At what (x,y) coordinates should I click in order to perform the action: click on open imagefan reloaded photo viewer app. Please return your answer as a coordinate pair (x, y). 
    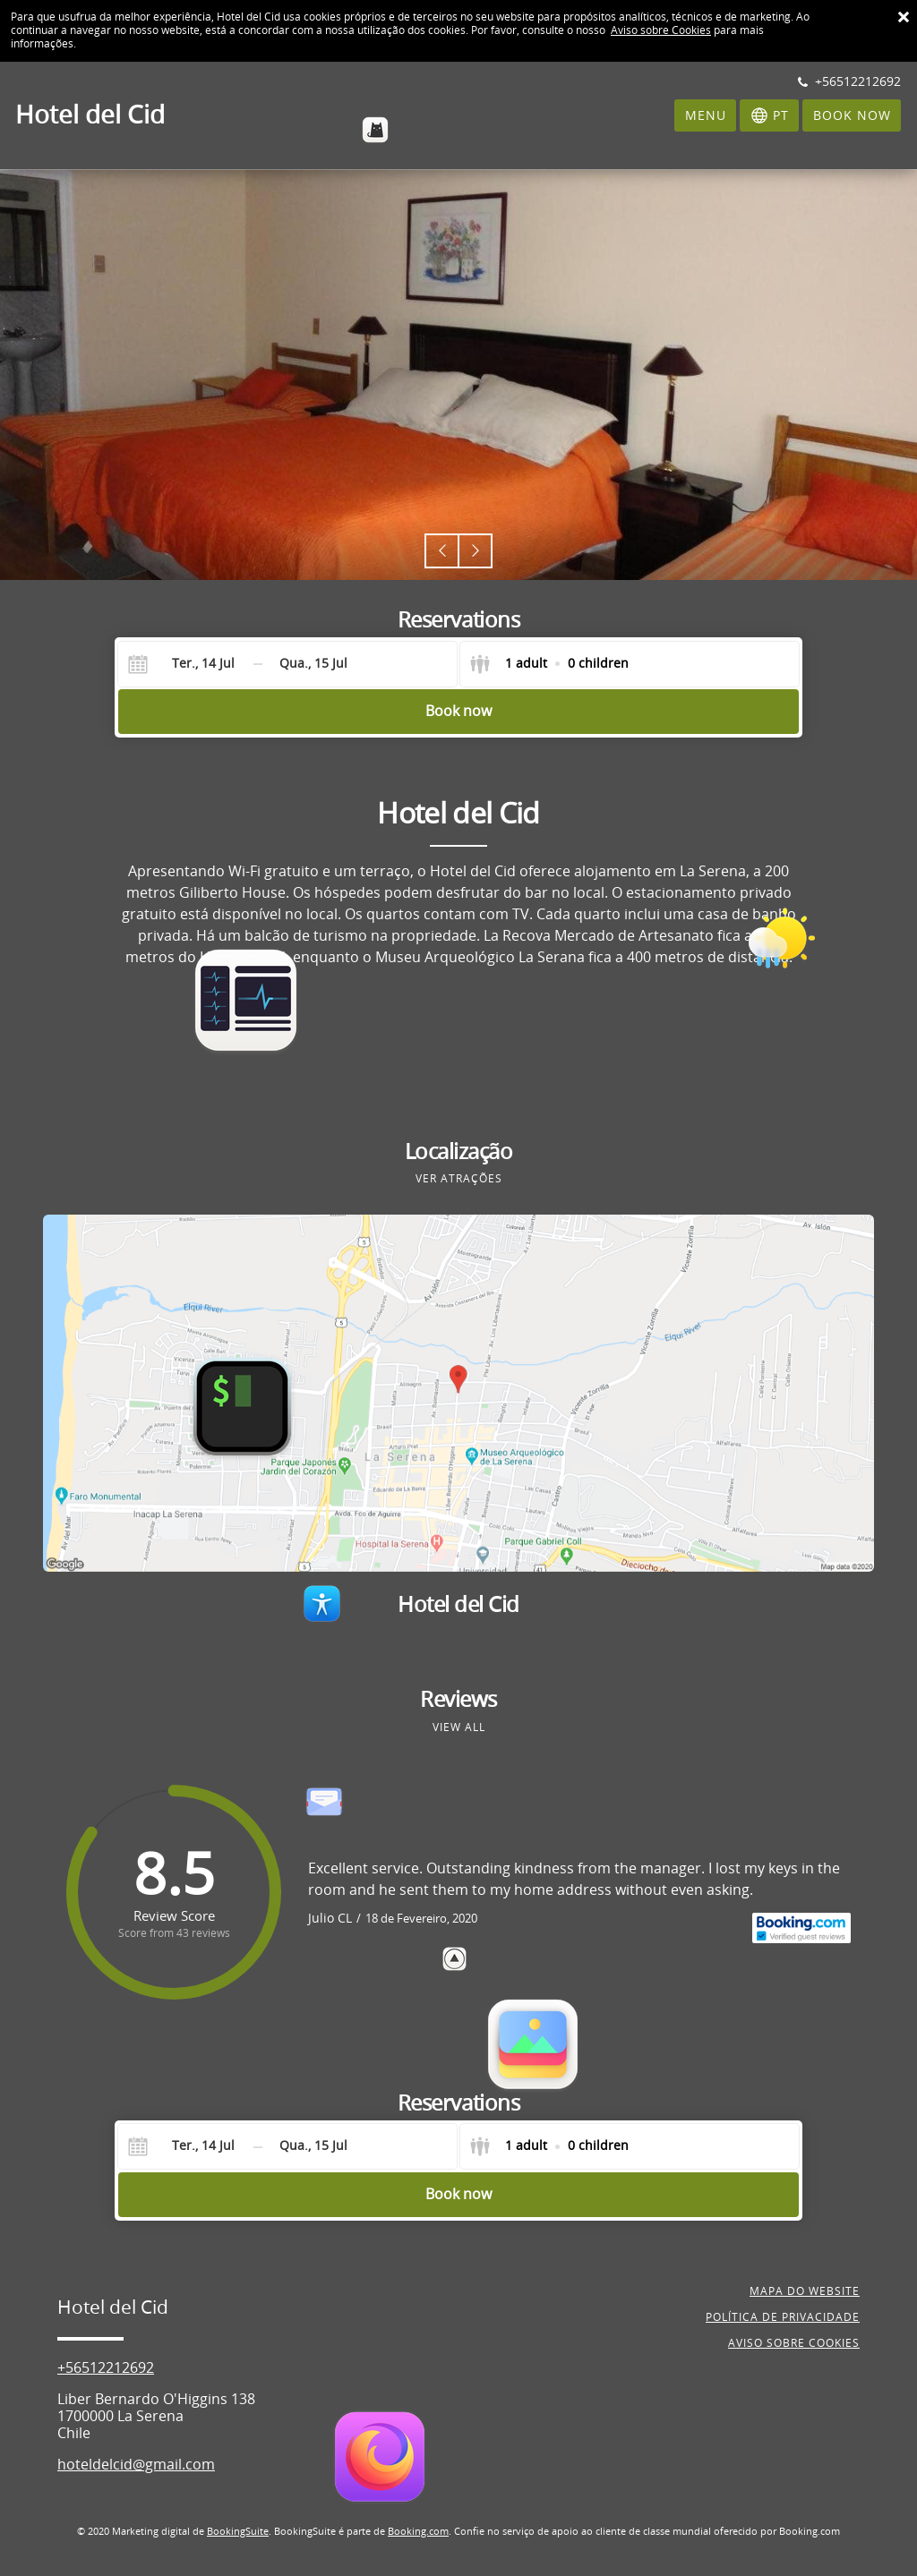
    Looking at the image, I should click on (533, 2044).